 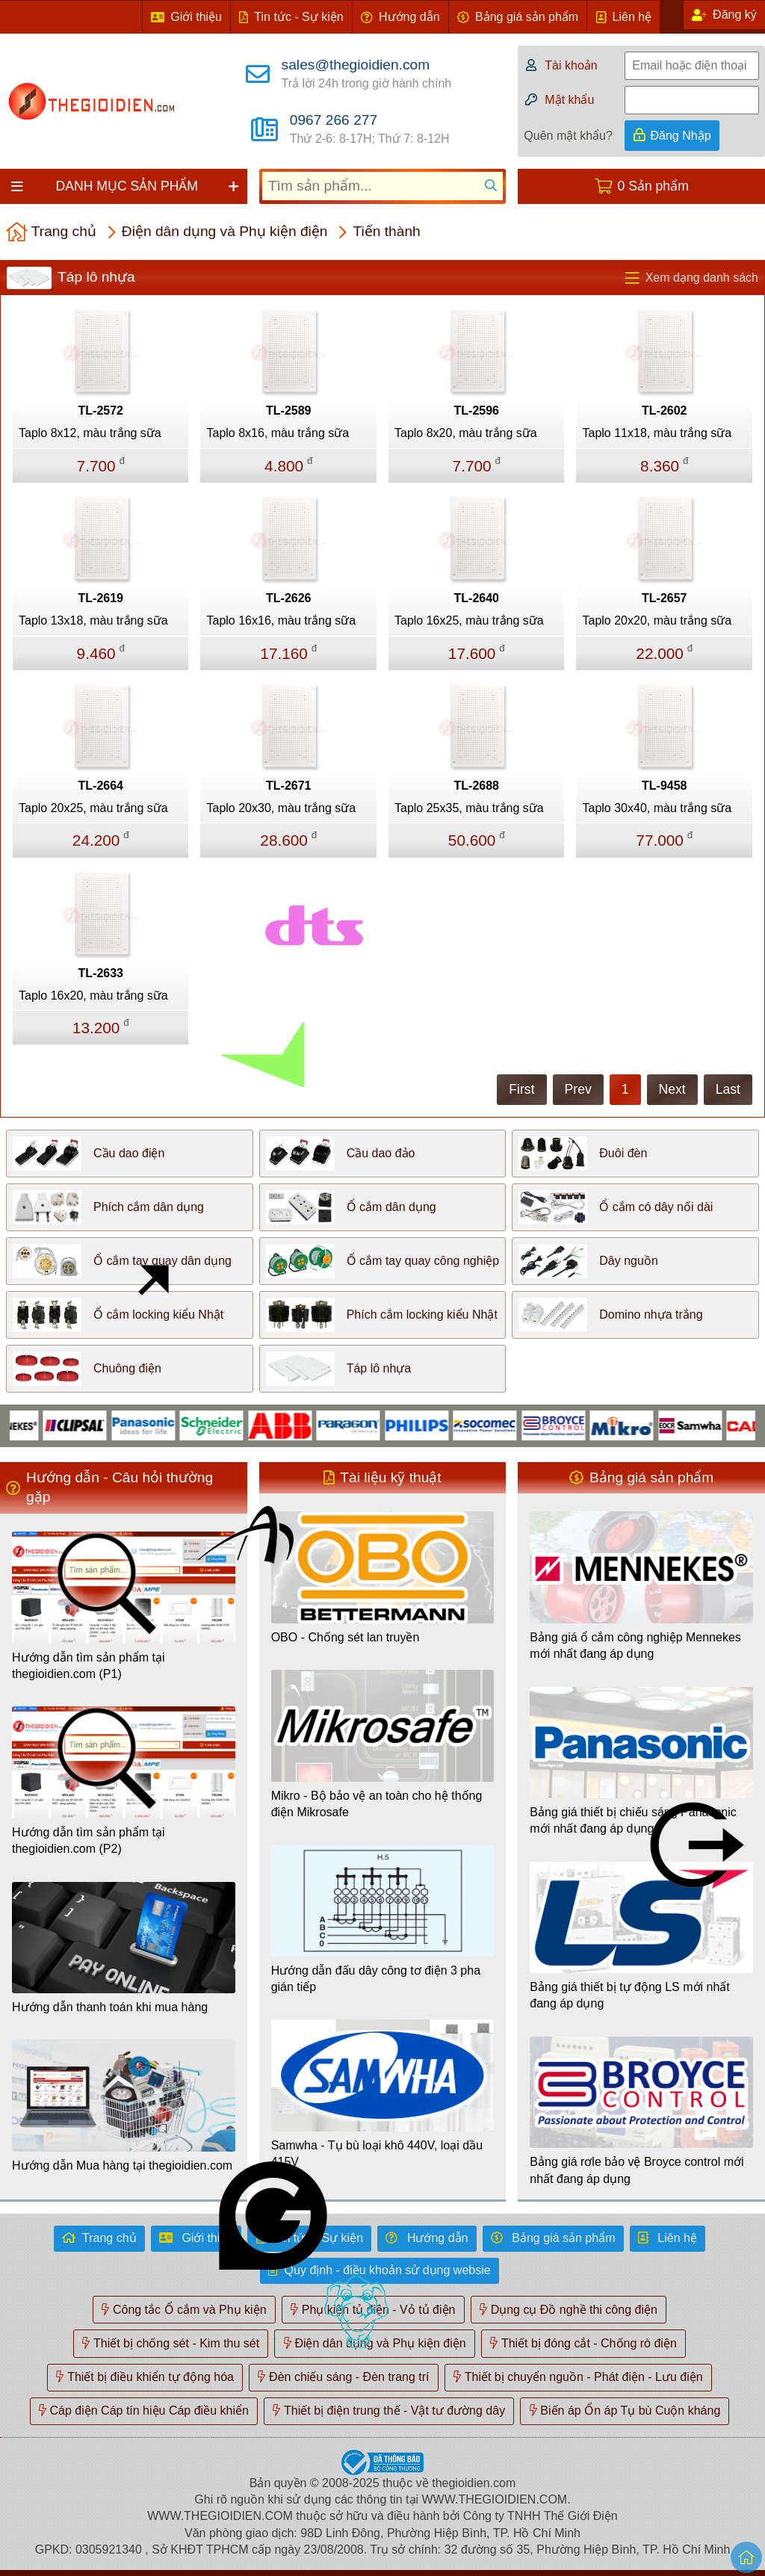 What do you see at coordinates (153, 1280) in the screenshot?
I see `open link in new tab or window` at bounding box center [153, 1280].